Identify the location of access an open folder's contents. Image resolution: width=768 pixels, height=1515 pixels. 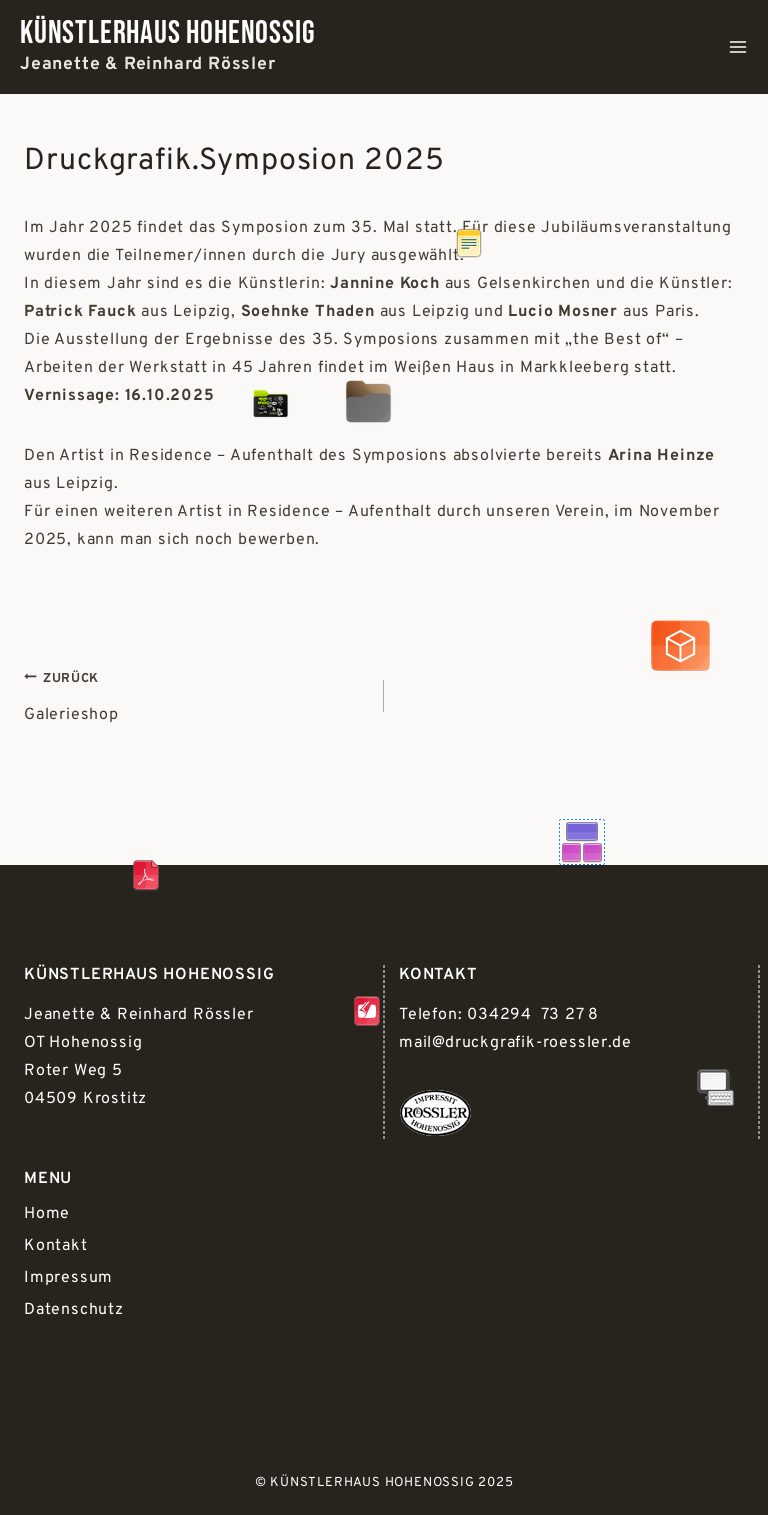
(368, 401).